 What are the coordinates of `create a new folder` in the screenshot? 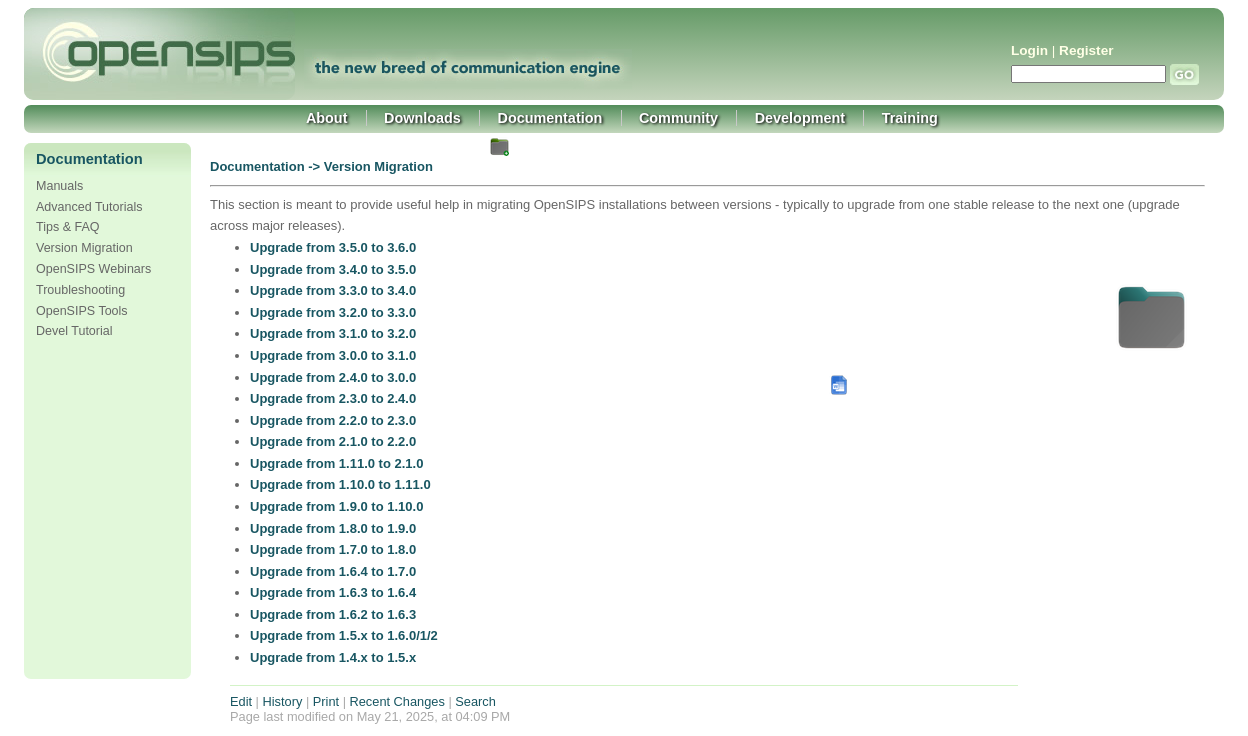 It's located at (499, 146).